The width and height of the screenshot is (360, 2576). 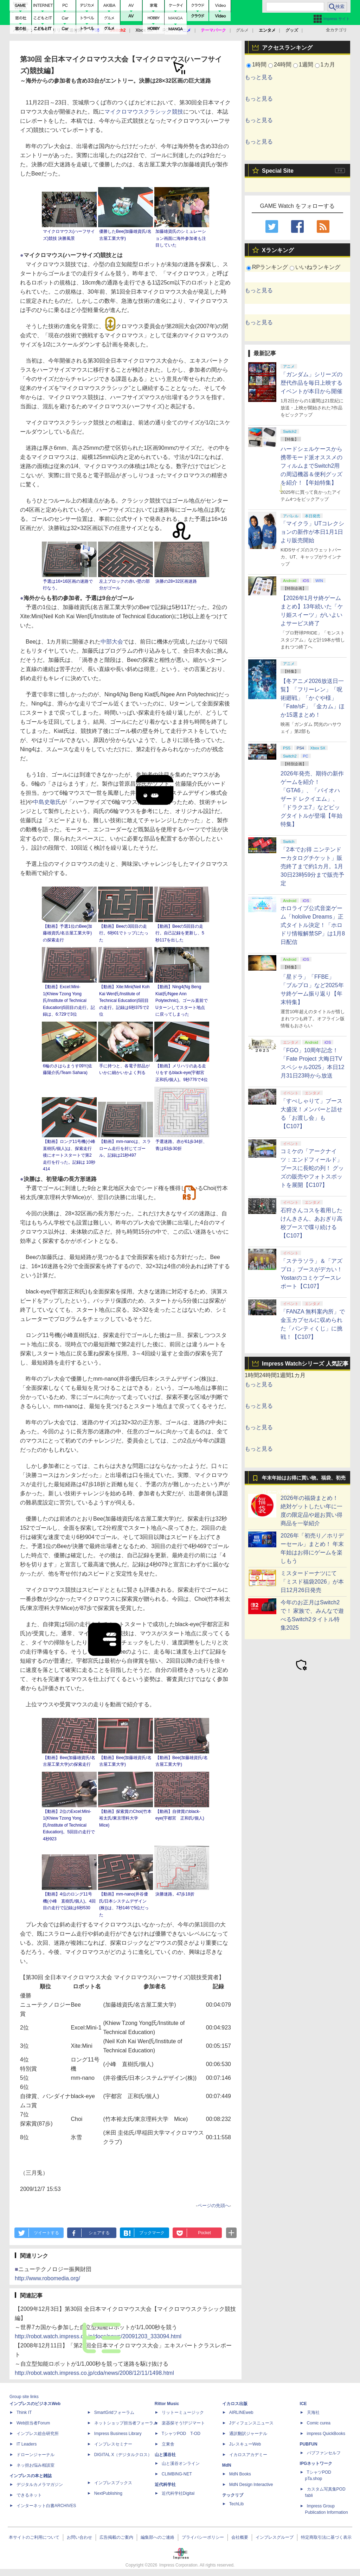 I want to click on manage payment methods, so click(x=155, y=790).